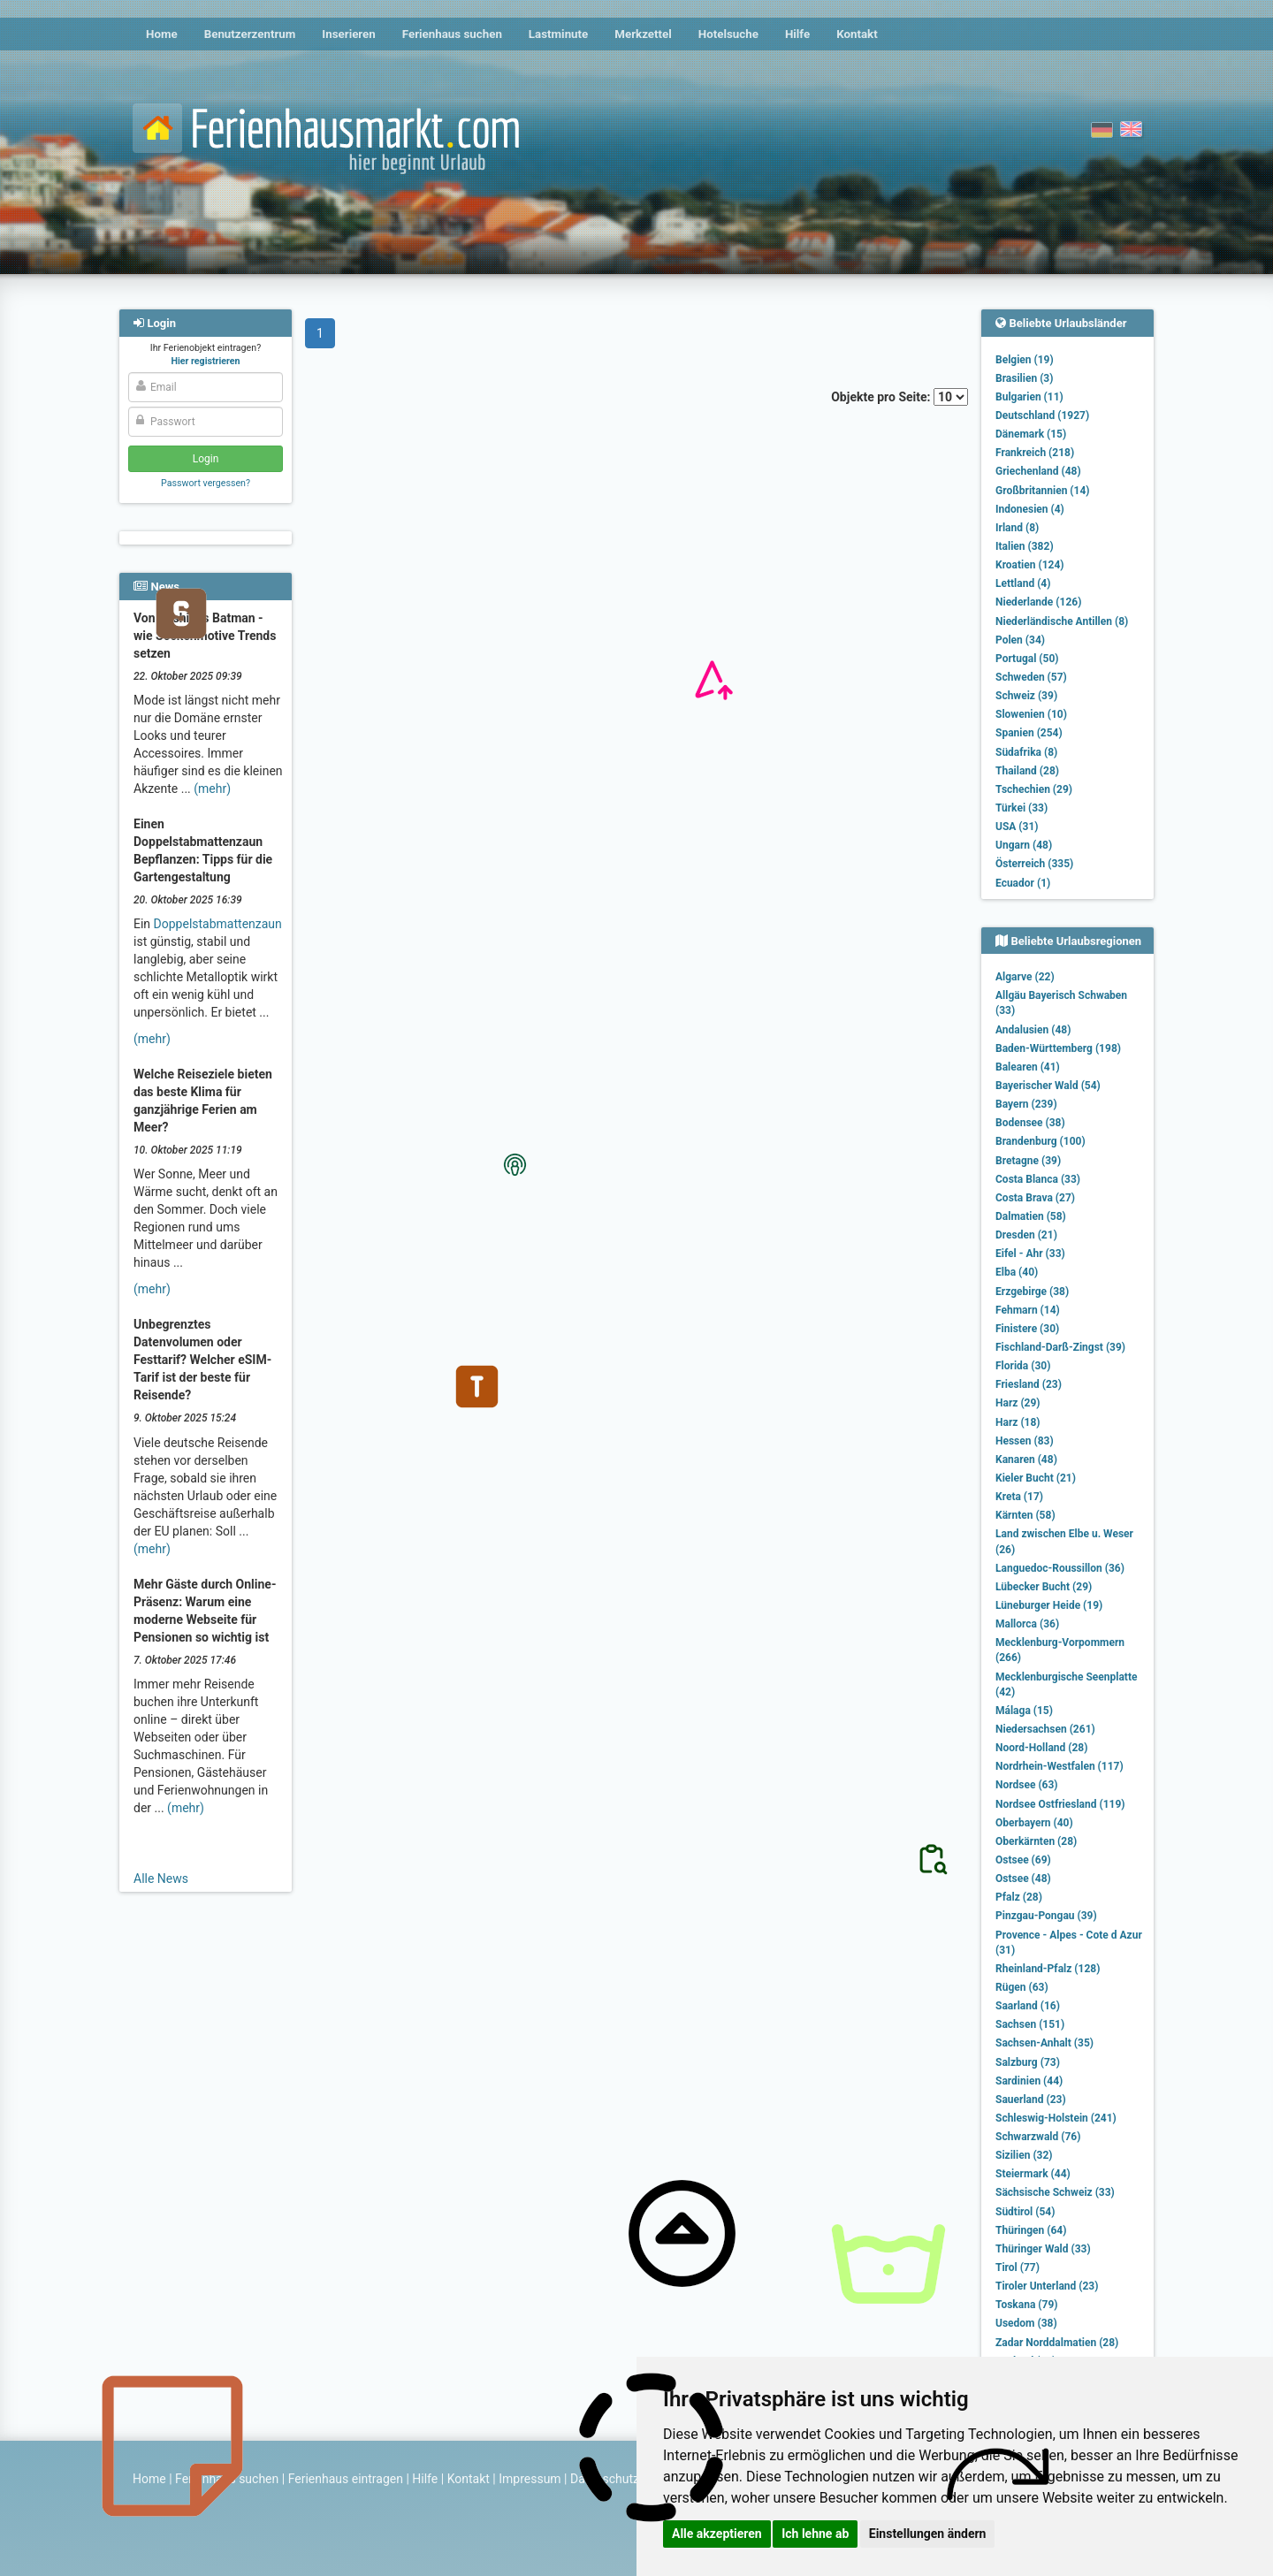  What do you see at coordinates (181, 614) in the screenshot?
I see `indicates a section or item labeled "S"` at bounding box center [181, 614].